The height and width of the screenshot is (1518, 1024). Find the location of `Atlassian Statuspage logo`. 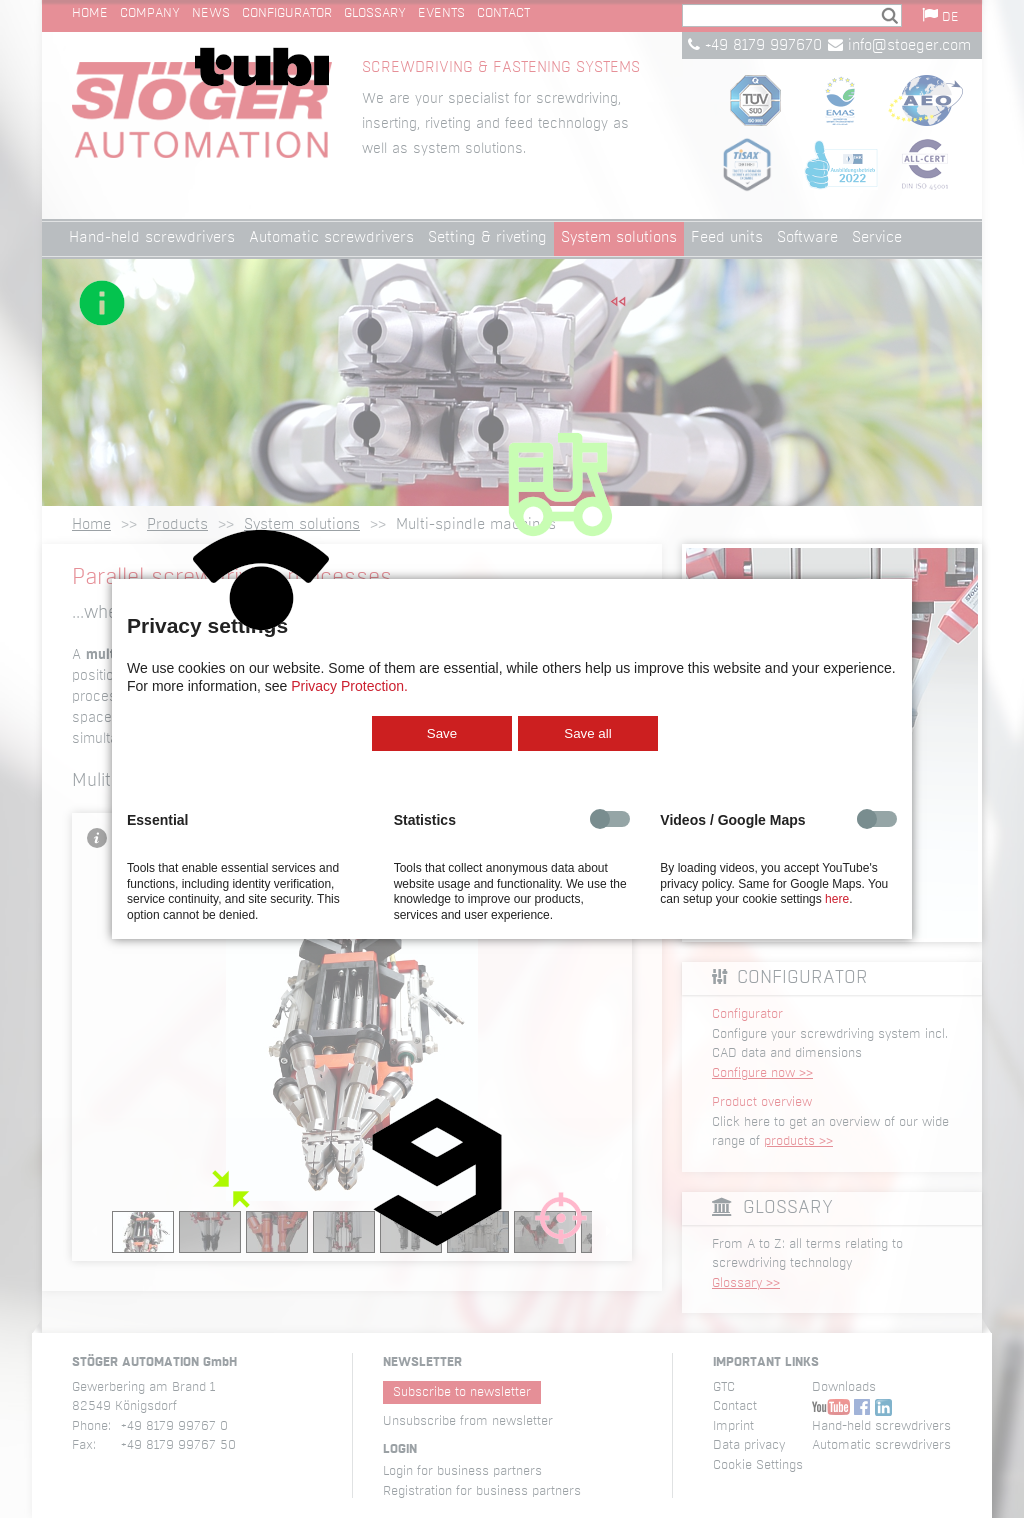

Atlassian Statuspage logo is located at coordinates (261, 580).